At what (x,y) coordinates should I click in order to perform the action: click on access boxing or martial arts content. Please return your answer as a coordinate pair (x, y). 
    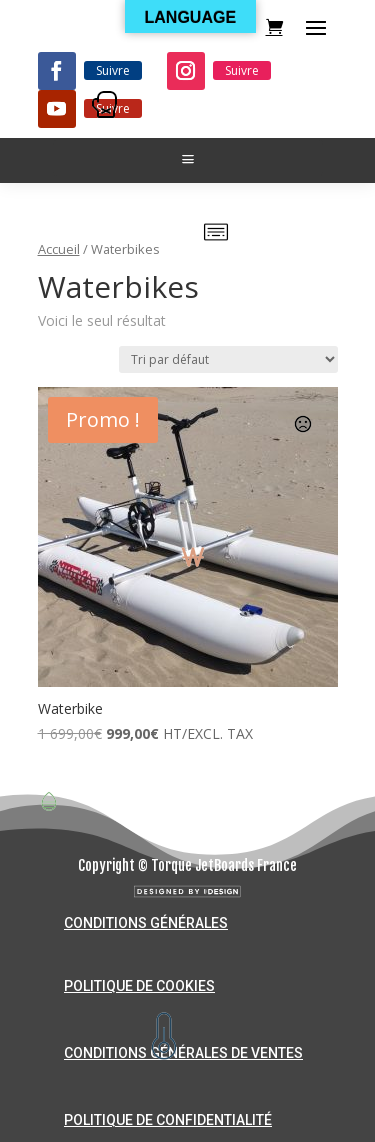
    Looking at the image, I should click on (105, 105).